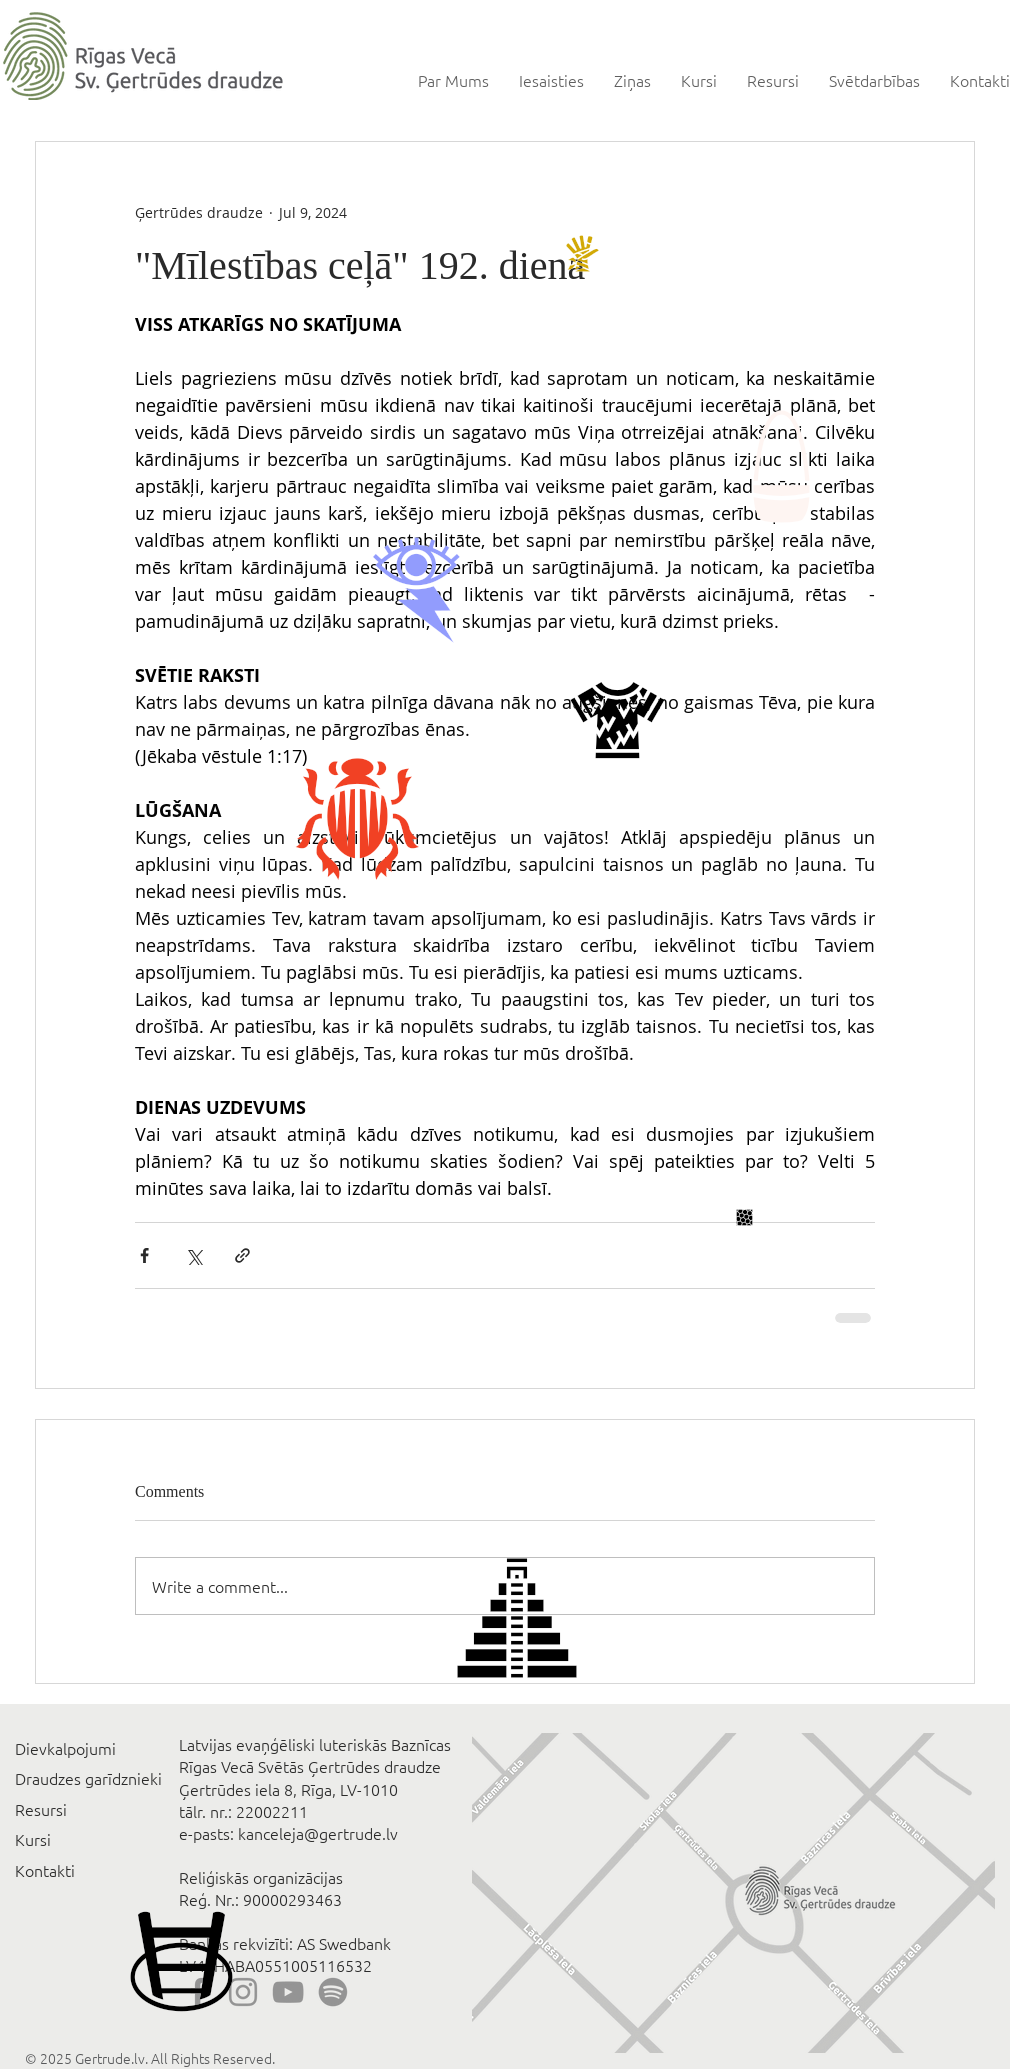 Image resolution: width=1010 pixels, height=2069 pixels. I want to click on explore ancient civilizations or history content, so click(517, 1618).